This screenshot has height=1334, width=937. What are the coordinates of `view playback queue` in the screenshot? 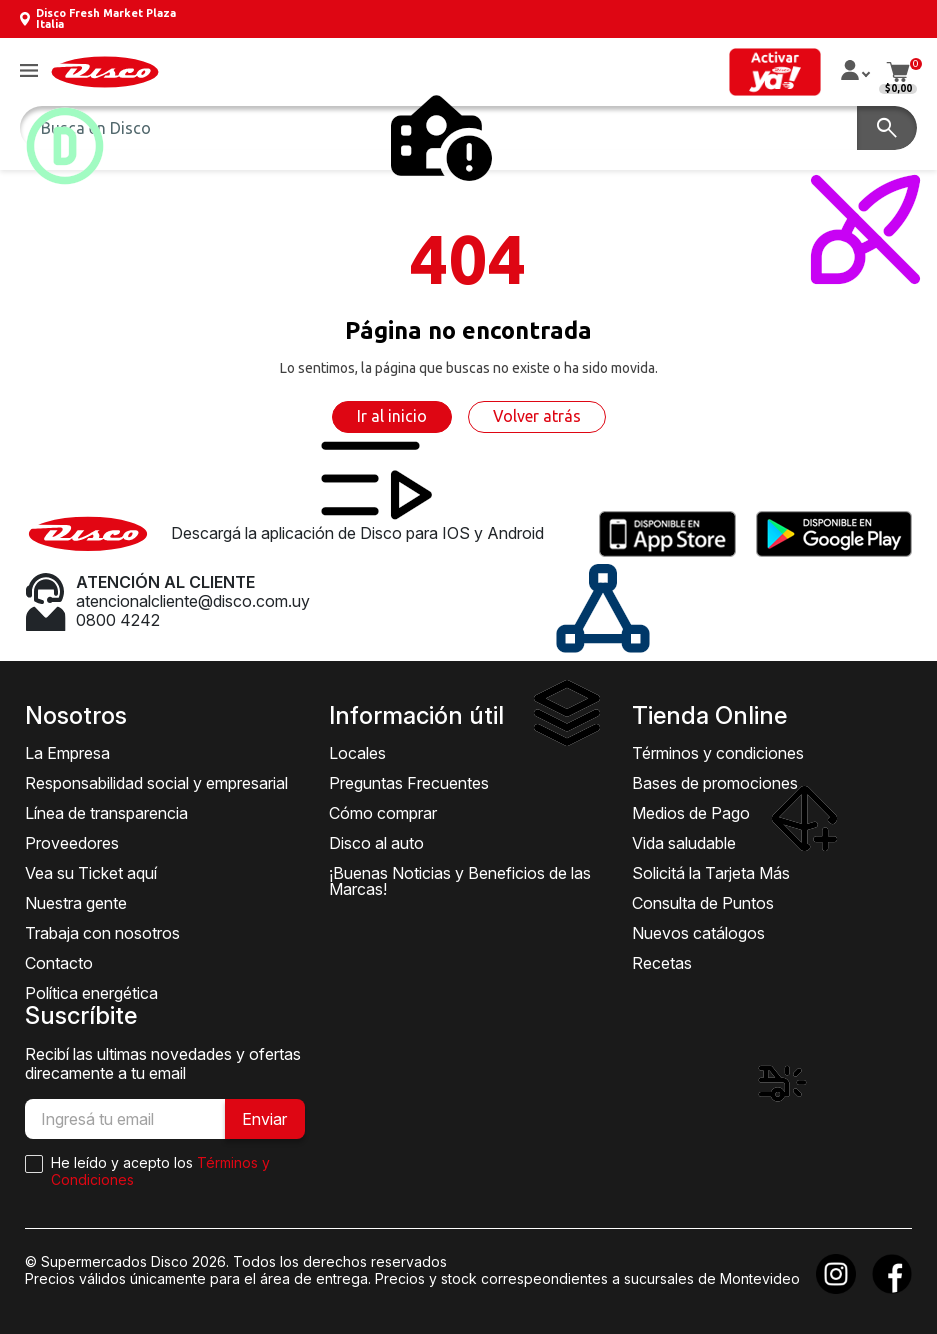 It's located at (370, 478).